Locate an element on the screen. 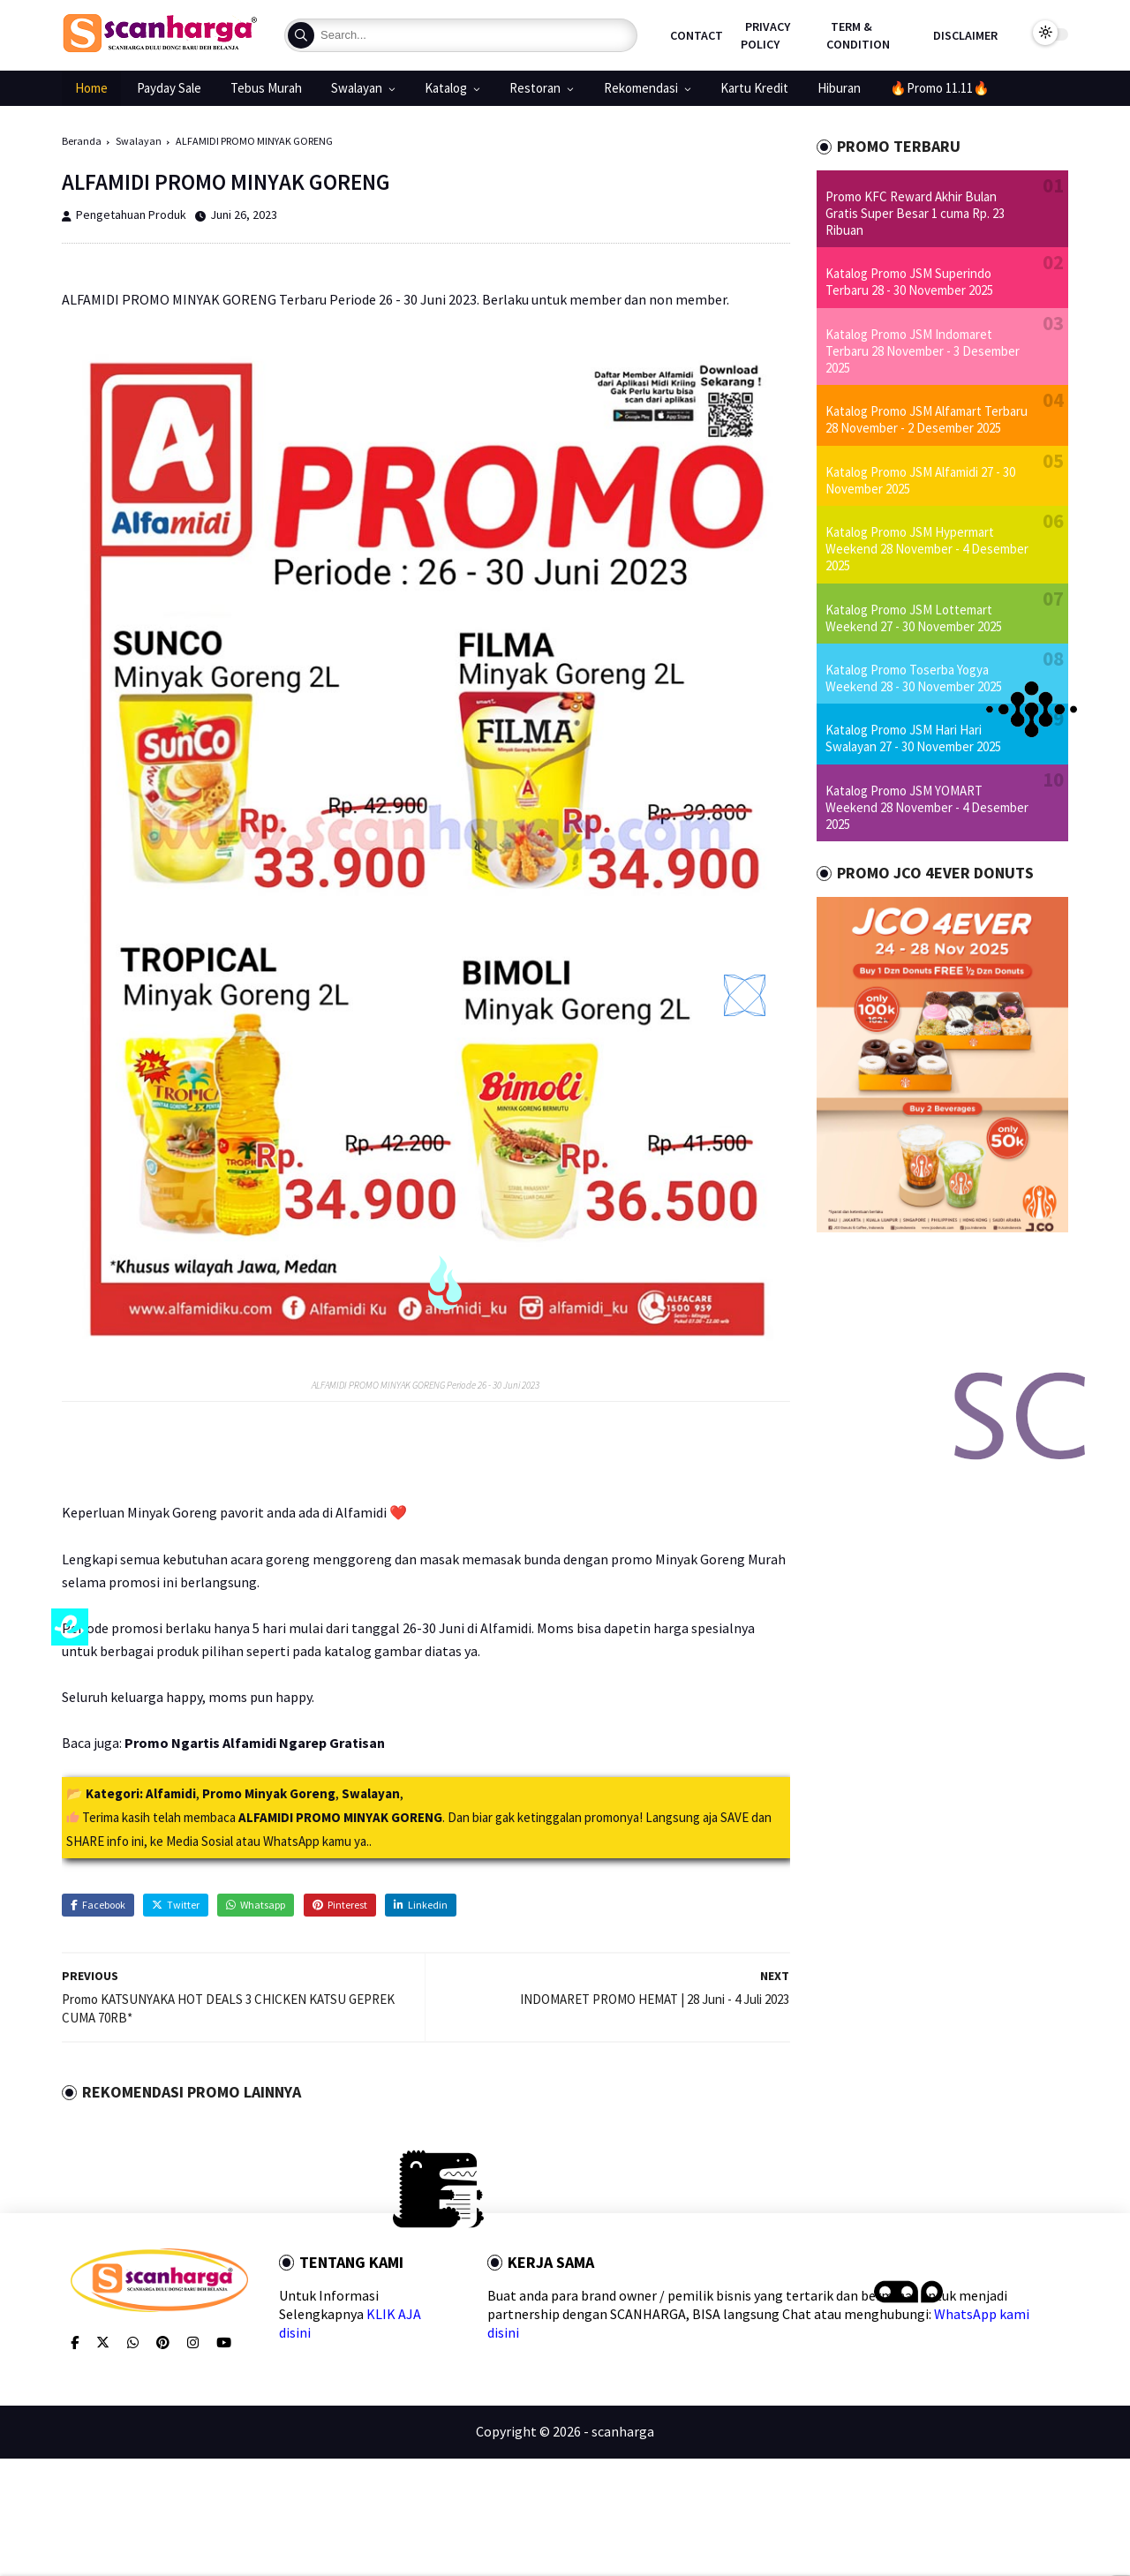 This screenshot has width=1130, height=2576. ember.js framework logo is located at coordinates (70, 1627).